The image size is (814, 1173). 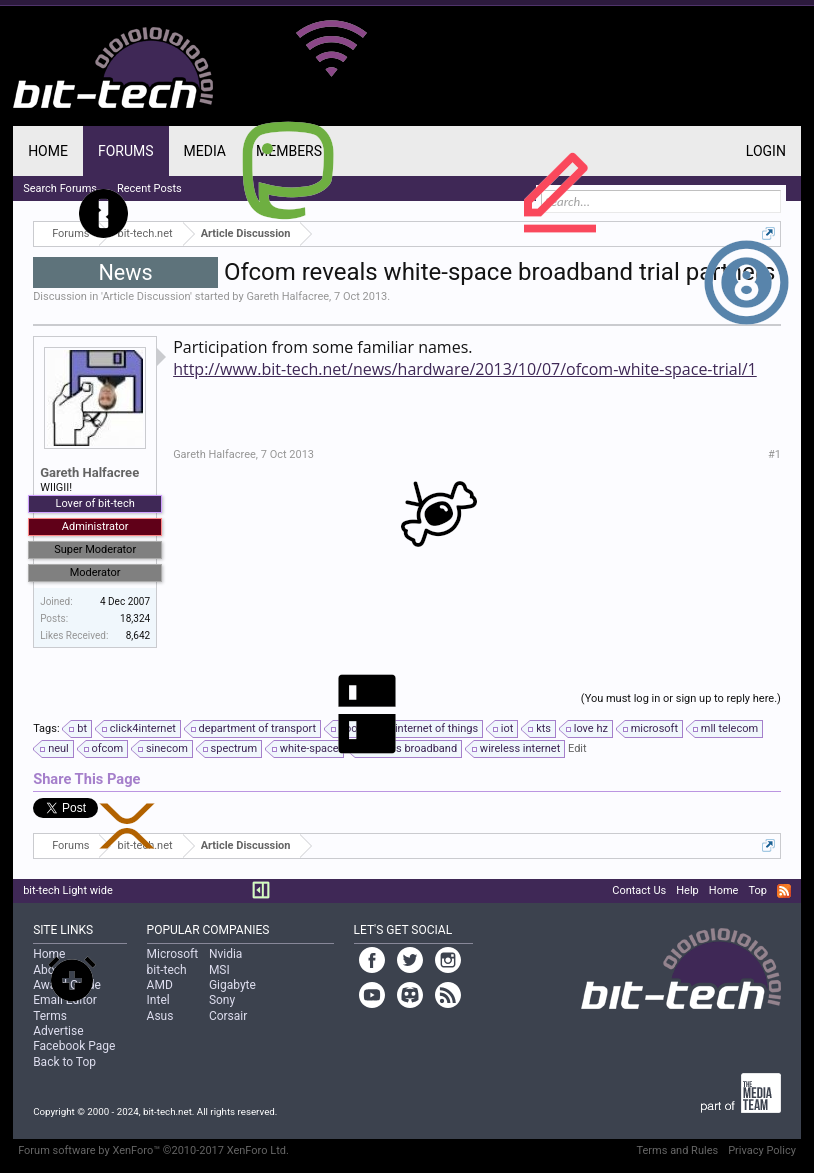 What do you see at coordinates (261, 890) in the screenshot?
I see `collapse the sidebar panel` at bounding box center [261, 890].